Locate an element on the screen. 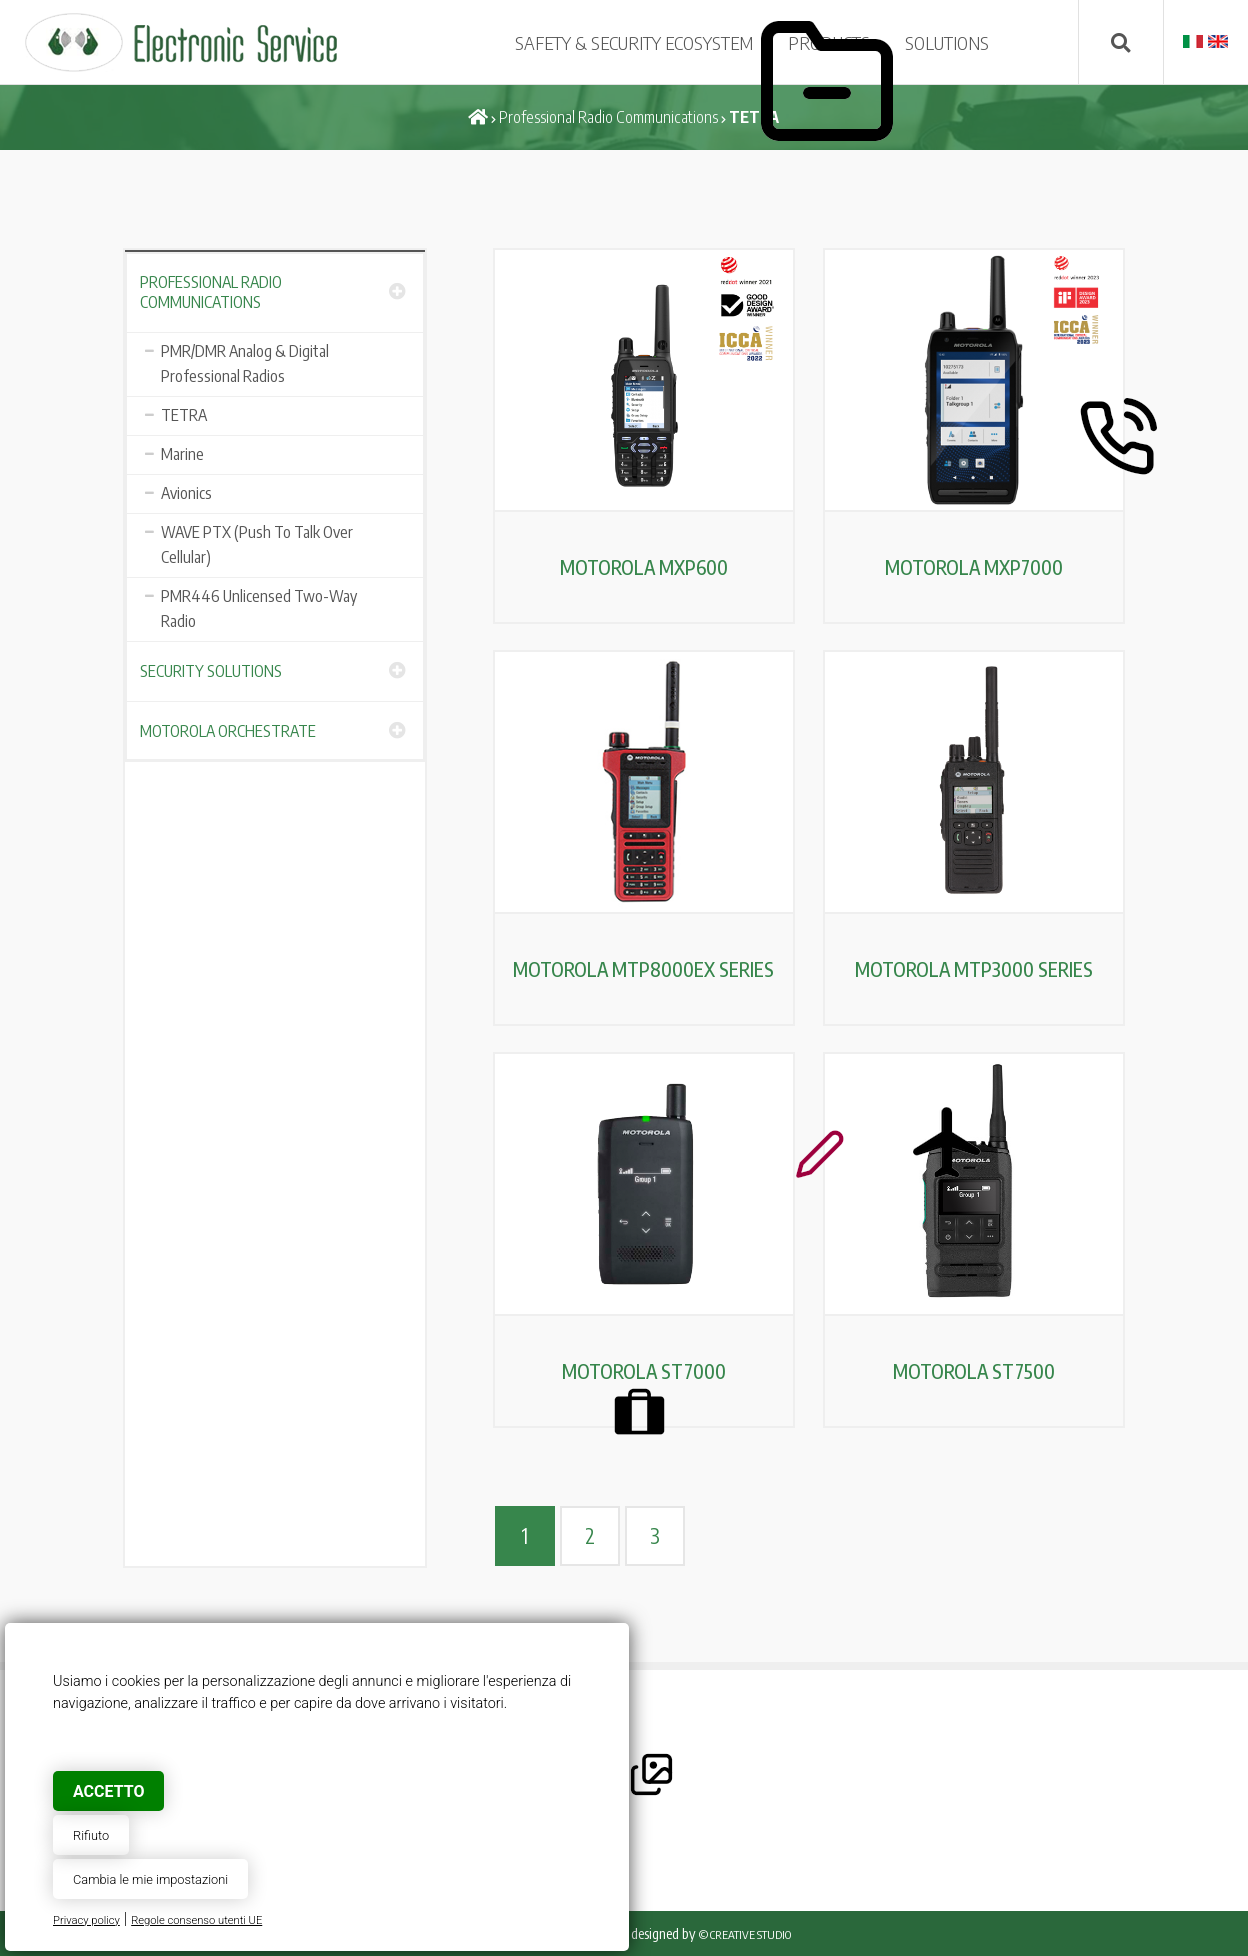  access flight booking or travel options is located at coordinates (948, 1142).